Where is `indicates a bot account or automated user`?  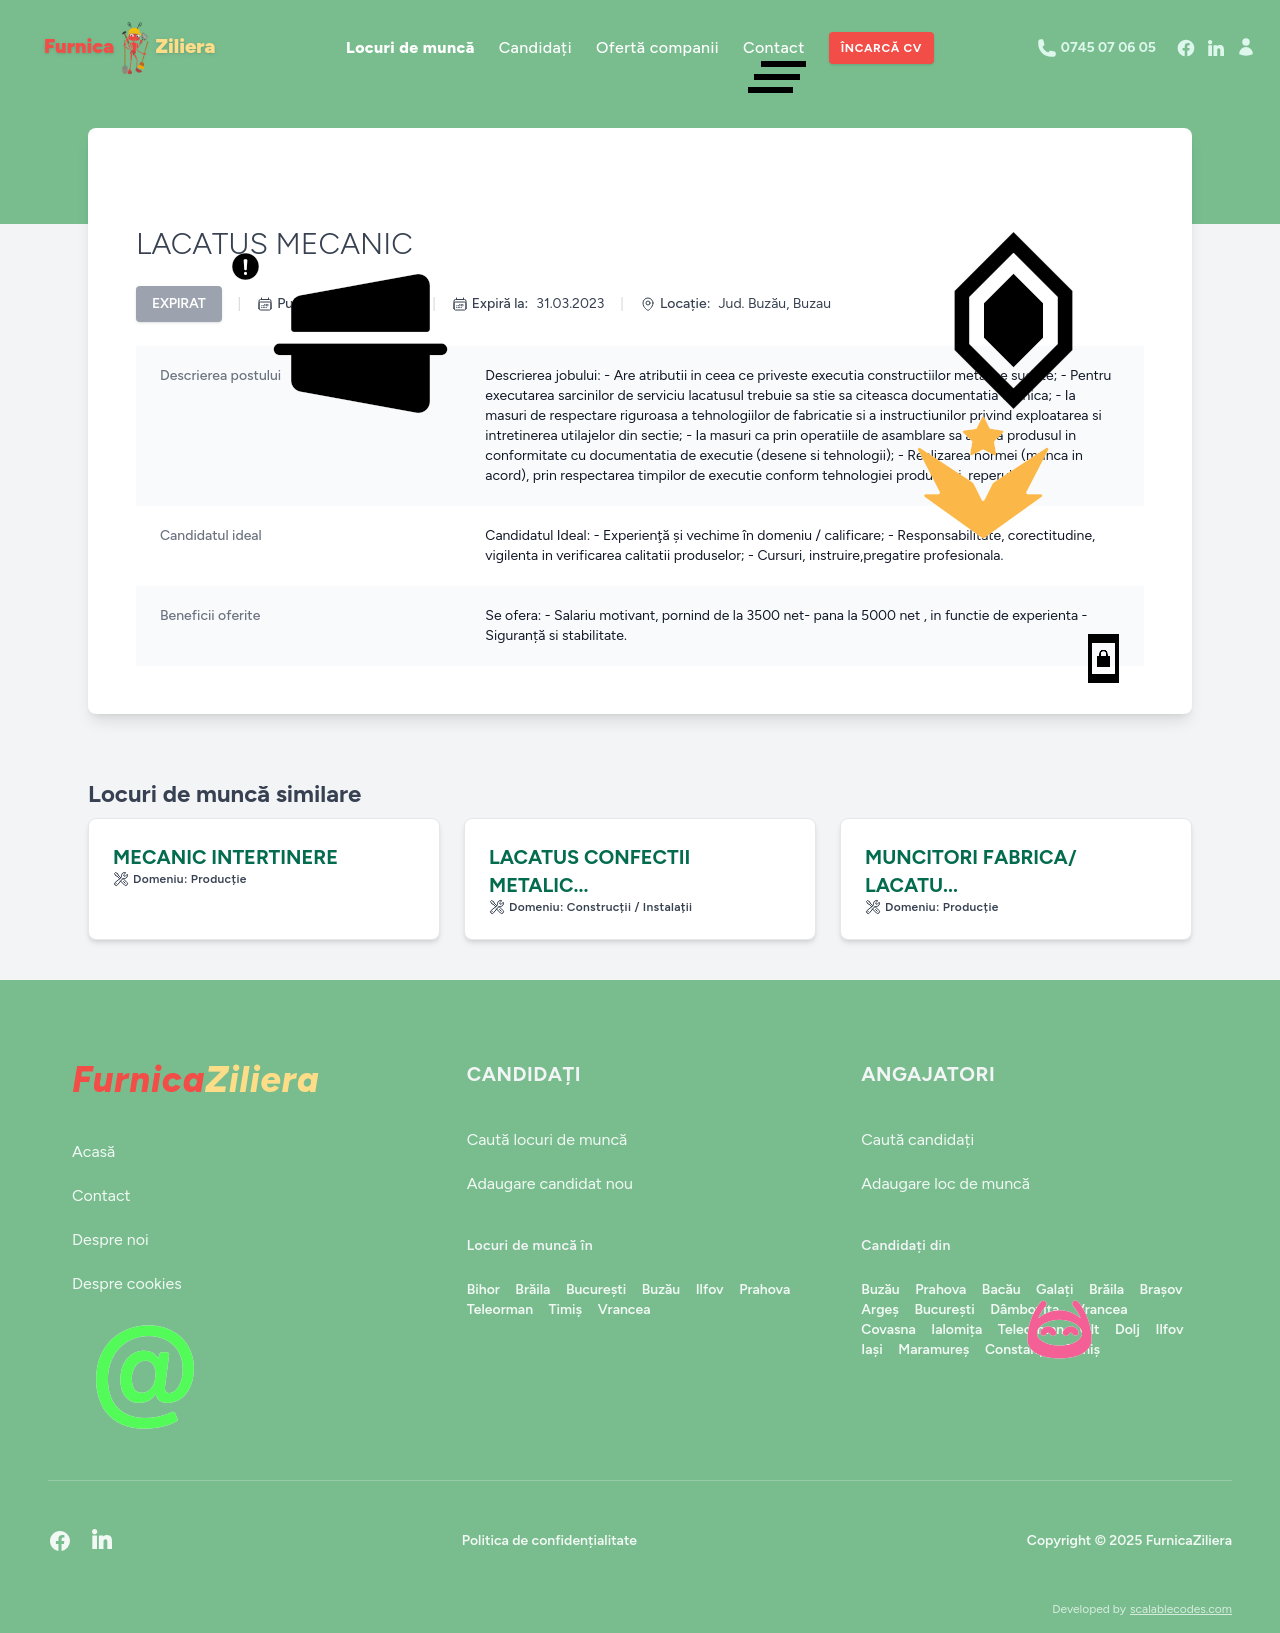
indicates a bot account or automated user is located at coordinates (1059, 1329).